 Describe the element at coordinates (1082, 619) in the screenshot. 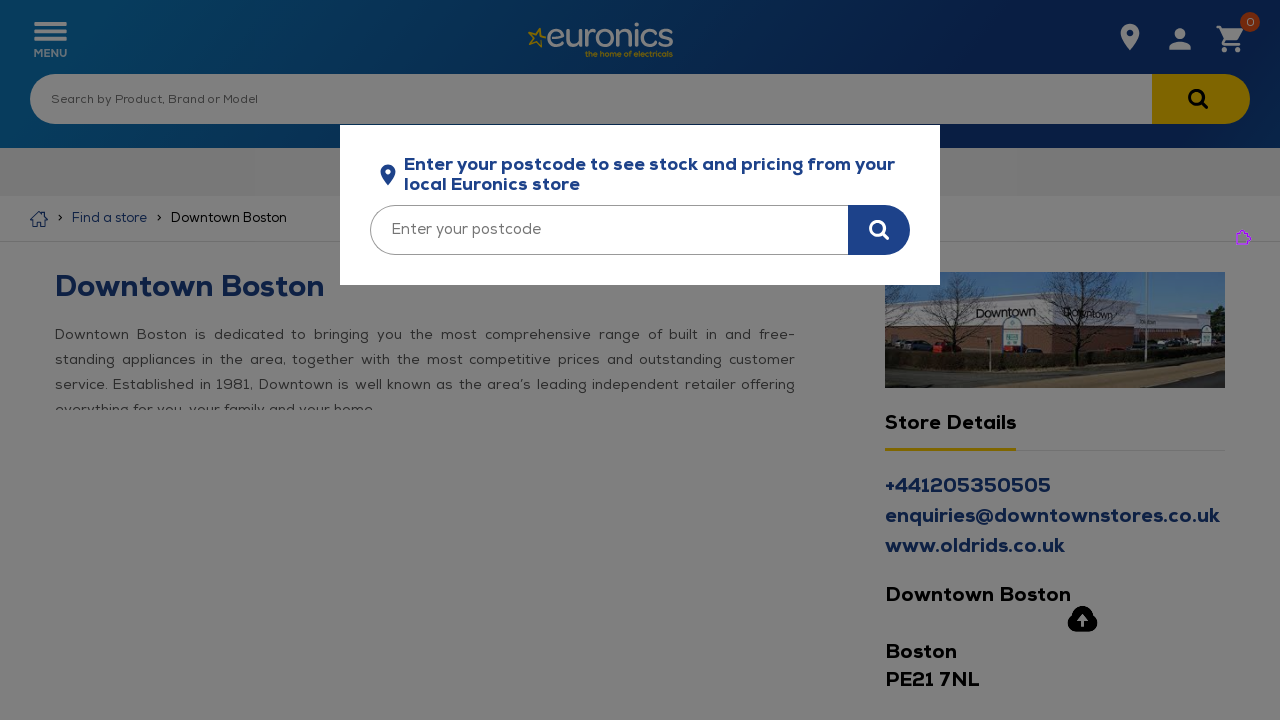

I see `upload file to cloud storage` at that location.